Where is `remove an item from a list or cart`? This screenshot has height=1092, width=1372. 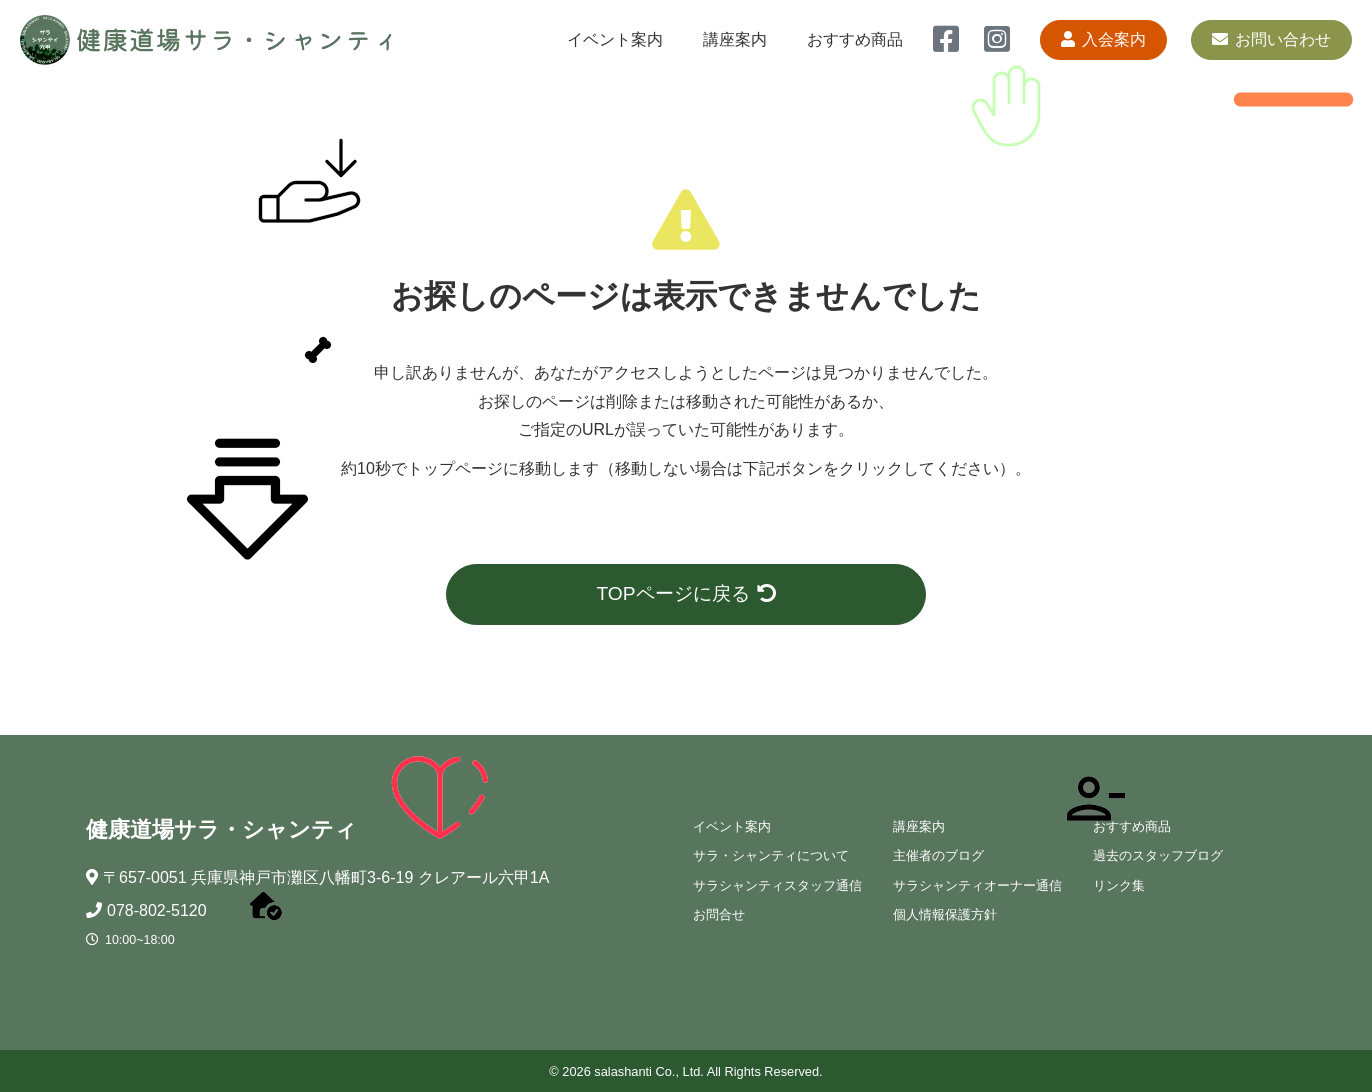 remove an item from a list or cart is located at coordinates (1293, 99).